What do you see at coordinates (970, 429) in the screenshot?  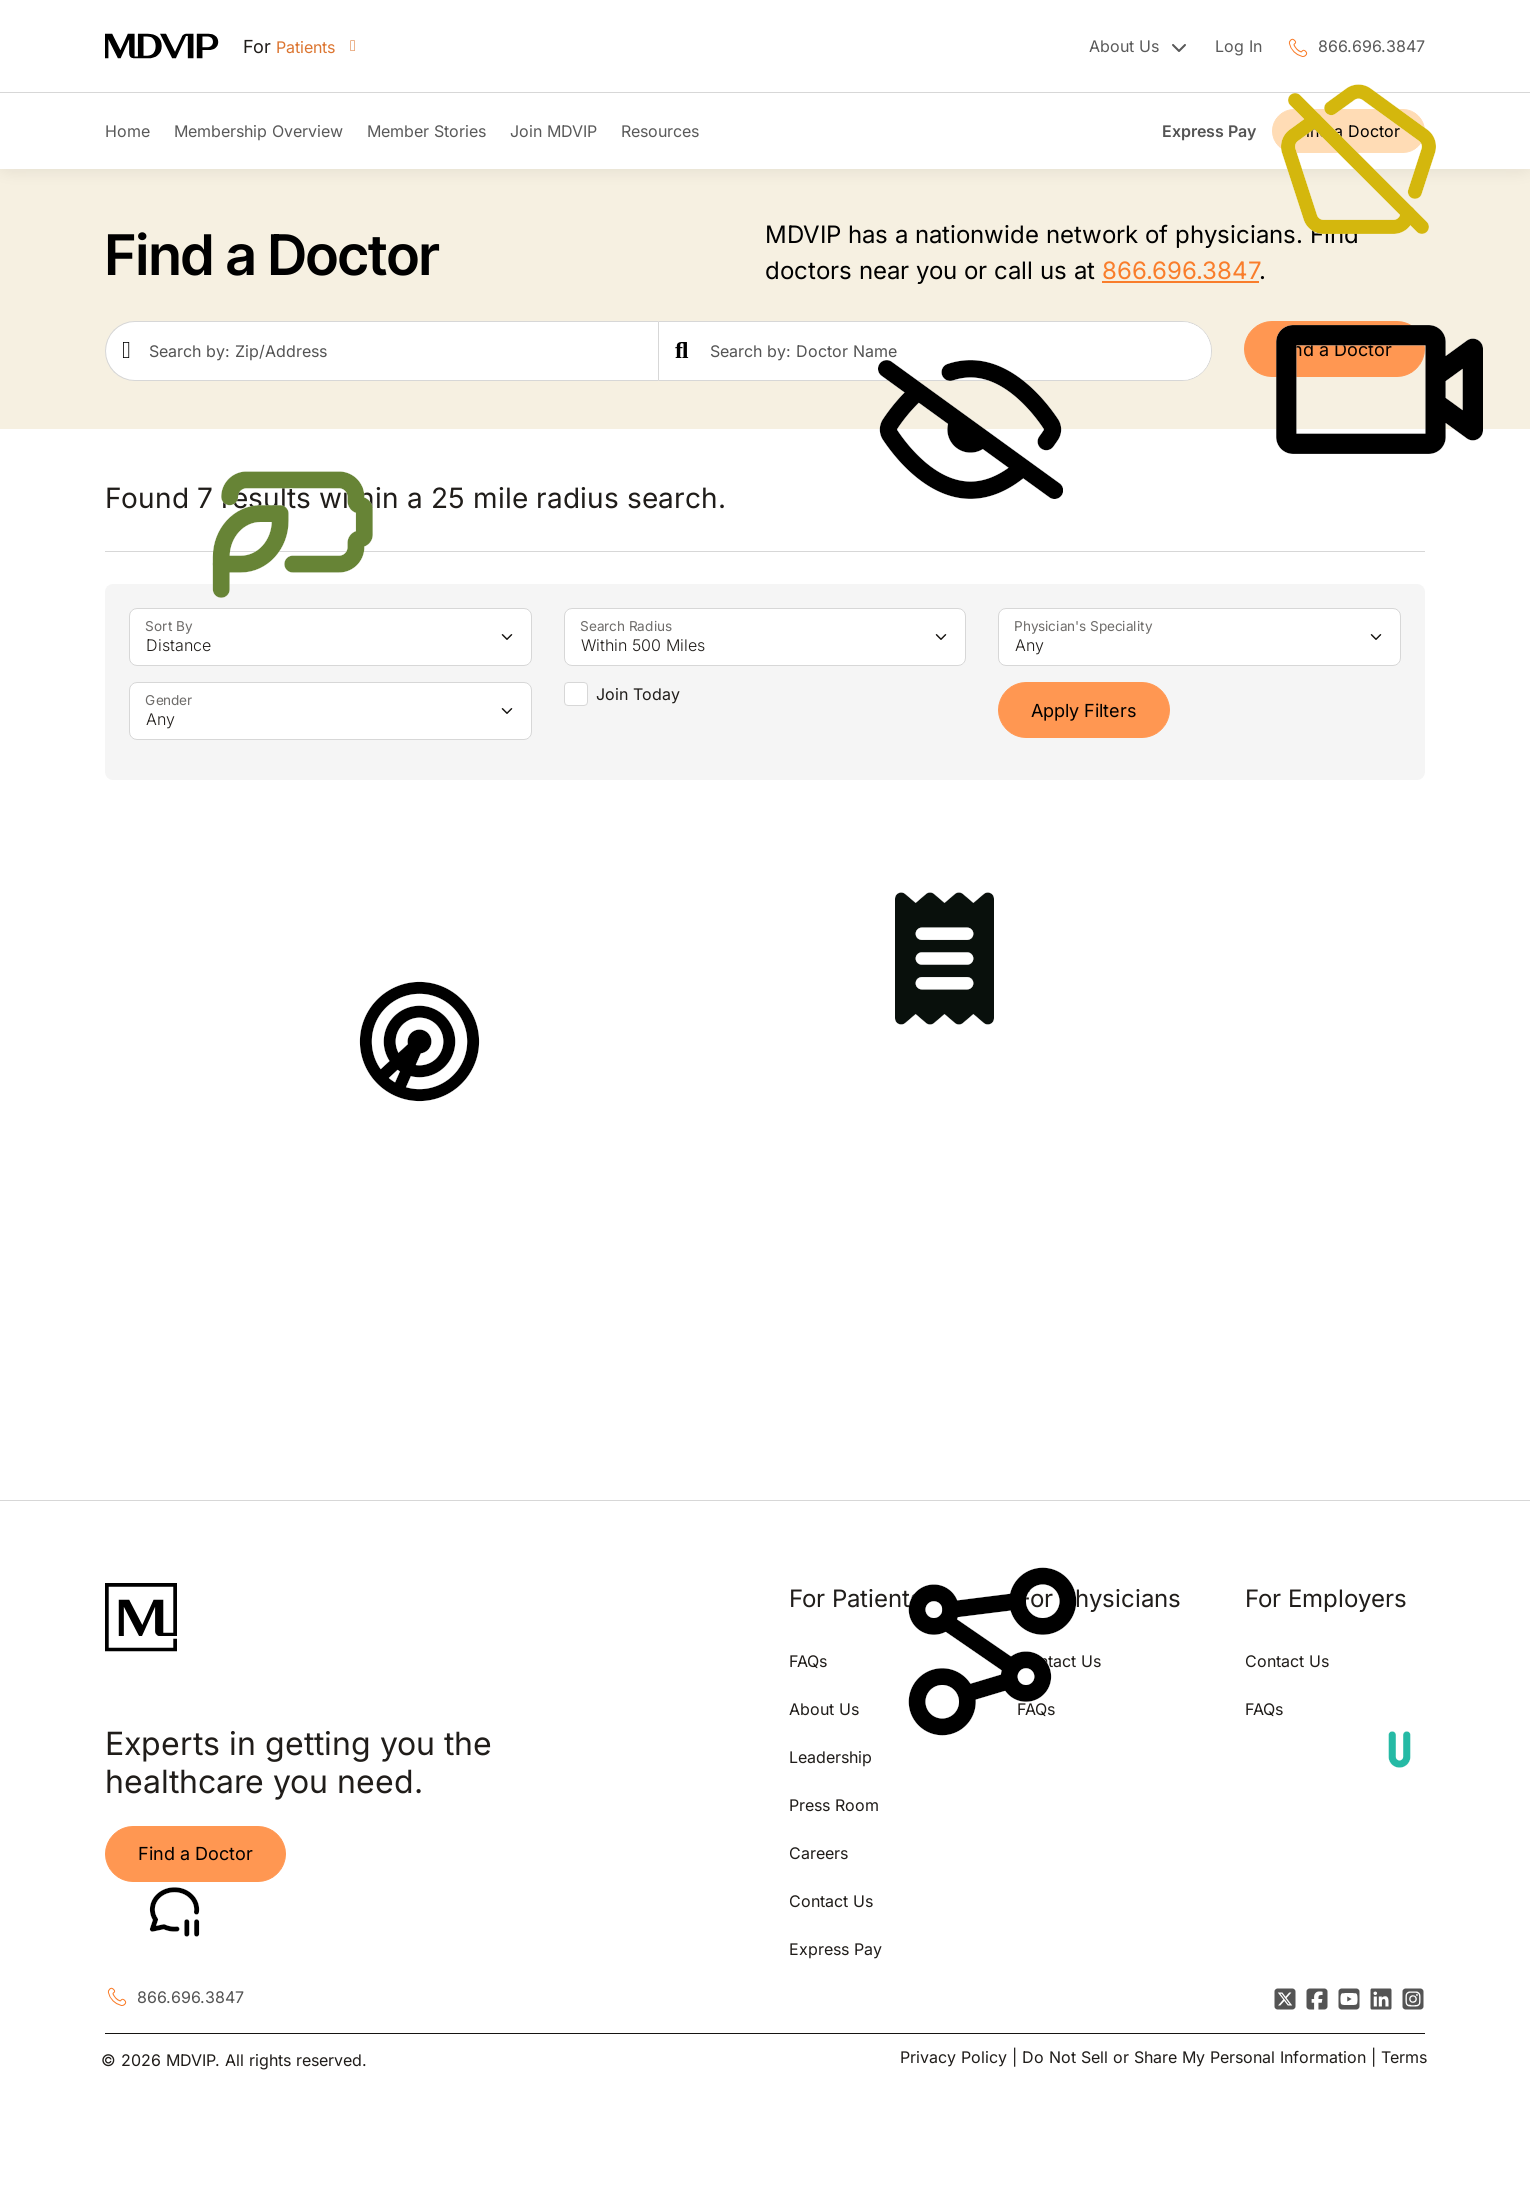 I see `hide content from view` at bounding box center [970, 429].